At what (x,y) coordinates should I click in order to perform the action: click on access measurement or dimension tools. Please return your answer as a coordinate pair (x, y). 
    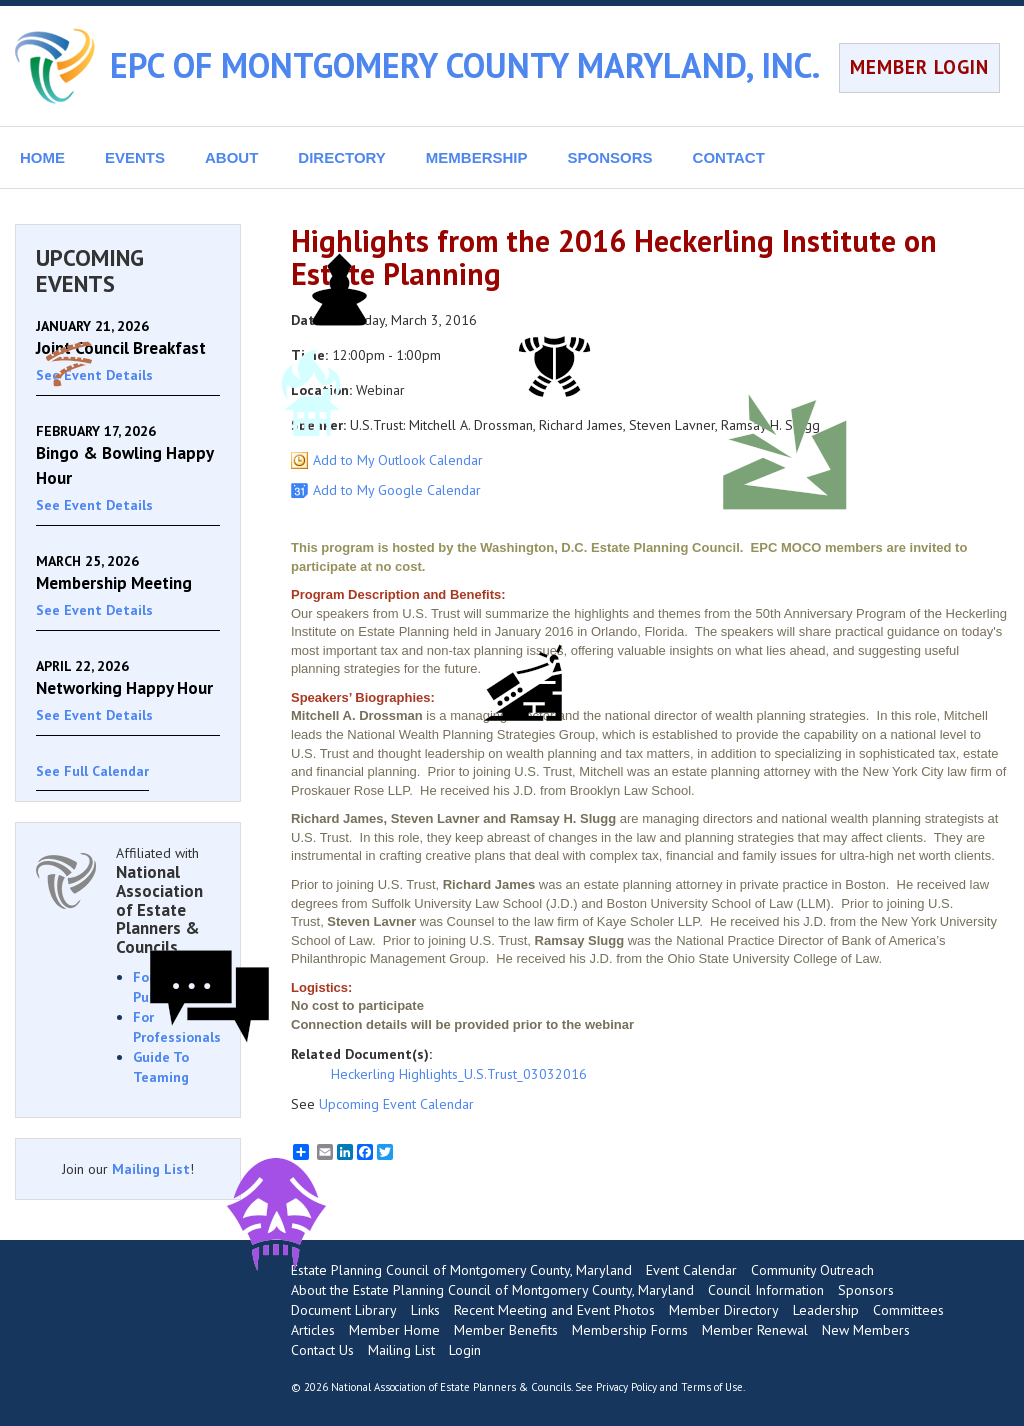
    Looking at the image, I should click on (69, 364).